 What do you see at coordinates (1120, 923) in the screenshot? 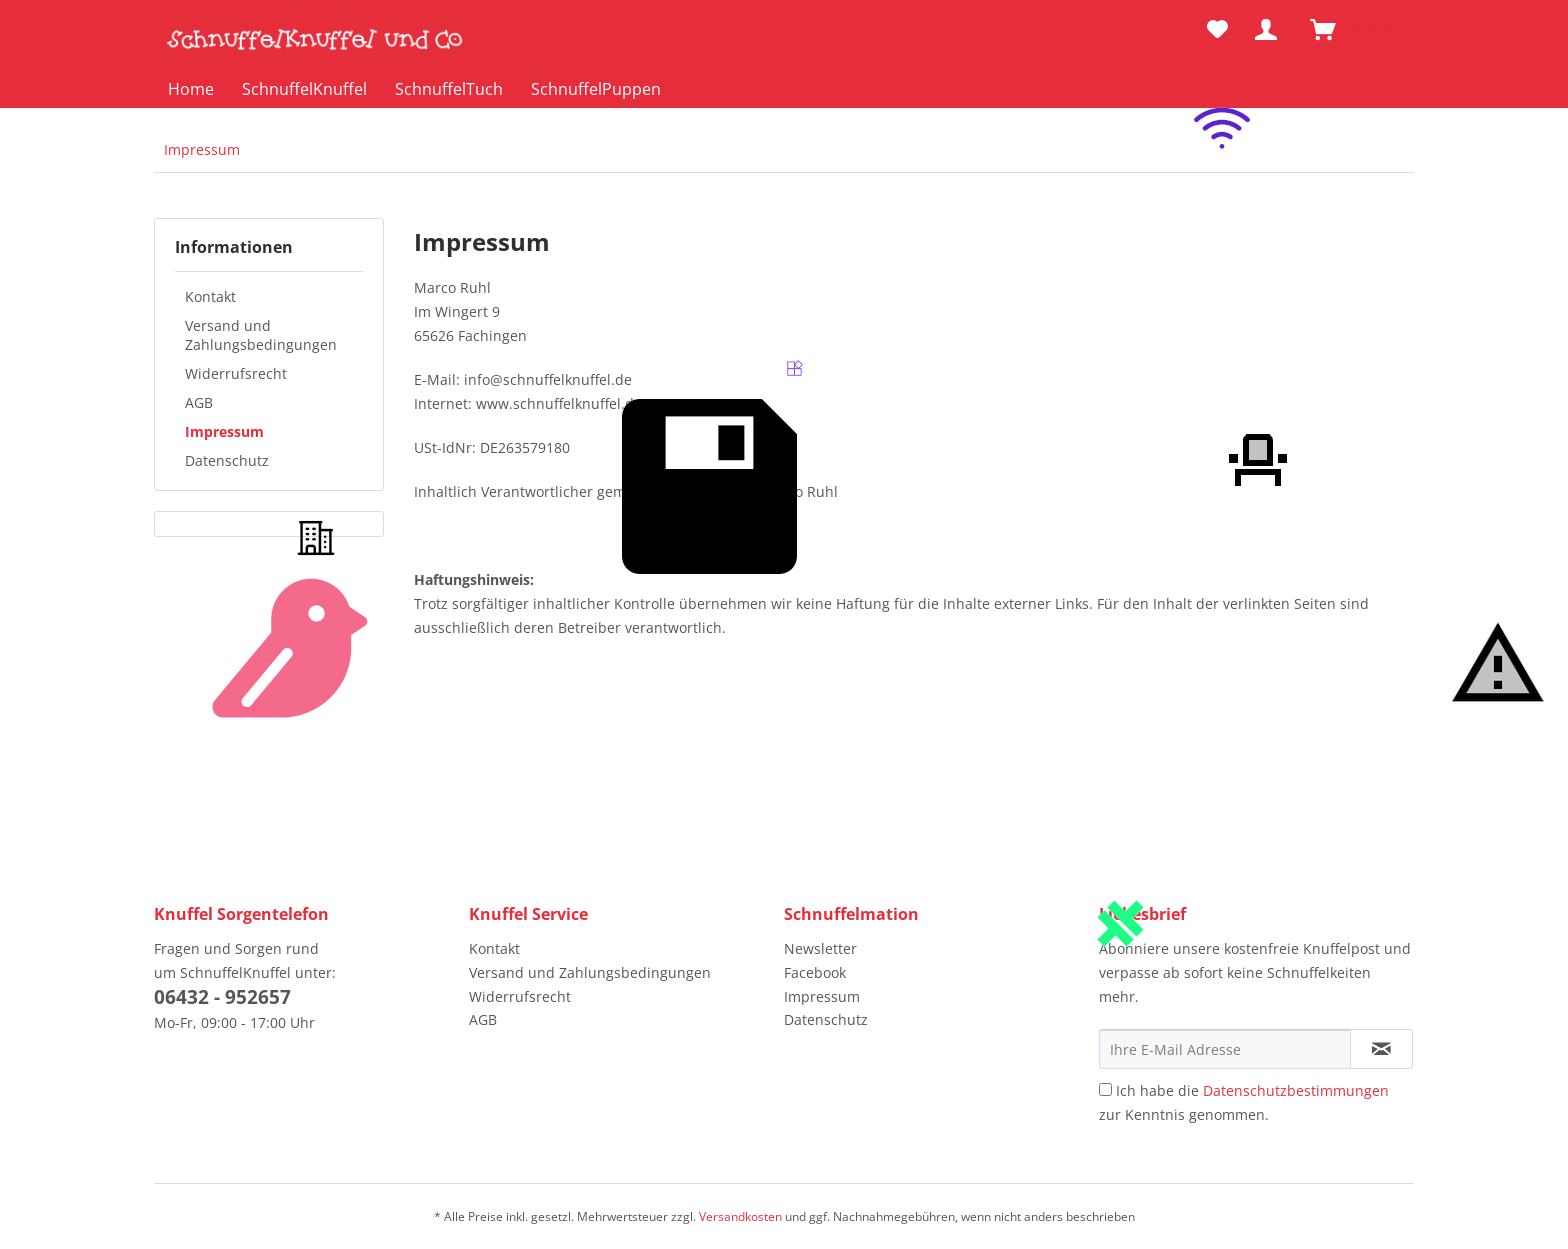
I see `capacitor framework logo` at bounding box center [1120, 923].